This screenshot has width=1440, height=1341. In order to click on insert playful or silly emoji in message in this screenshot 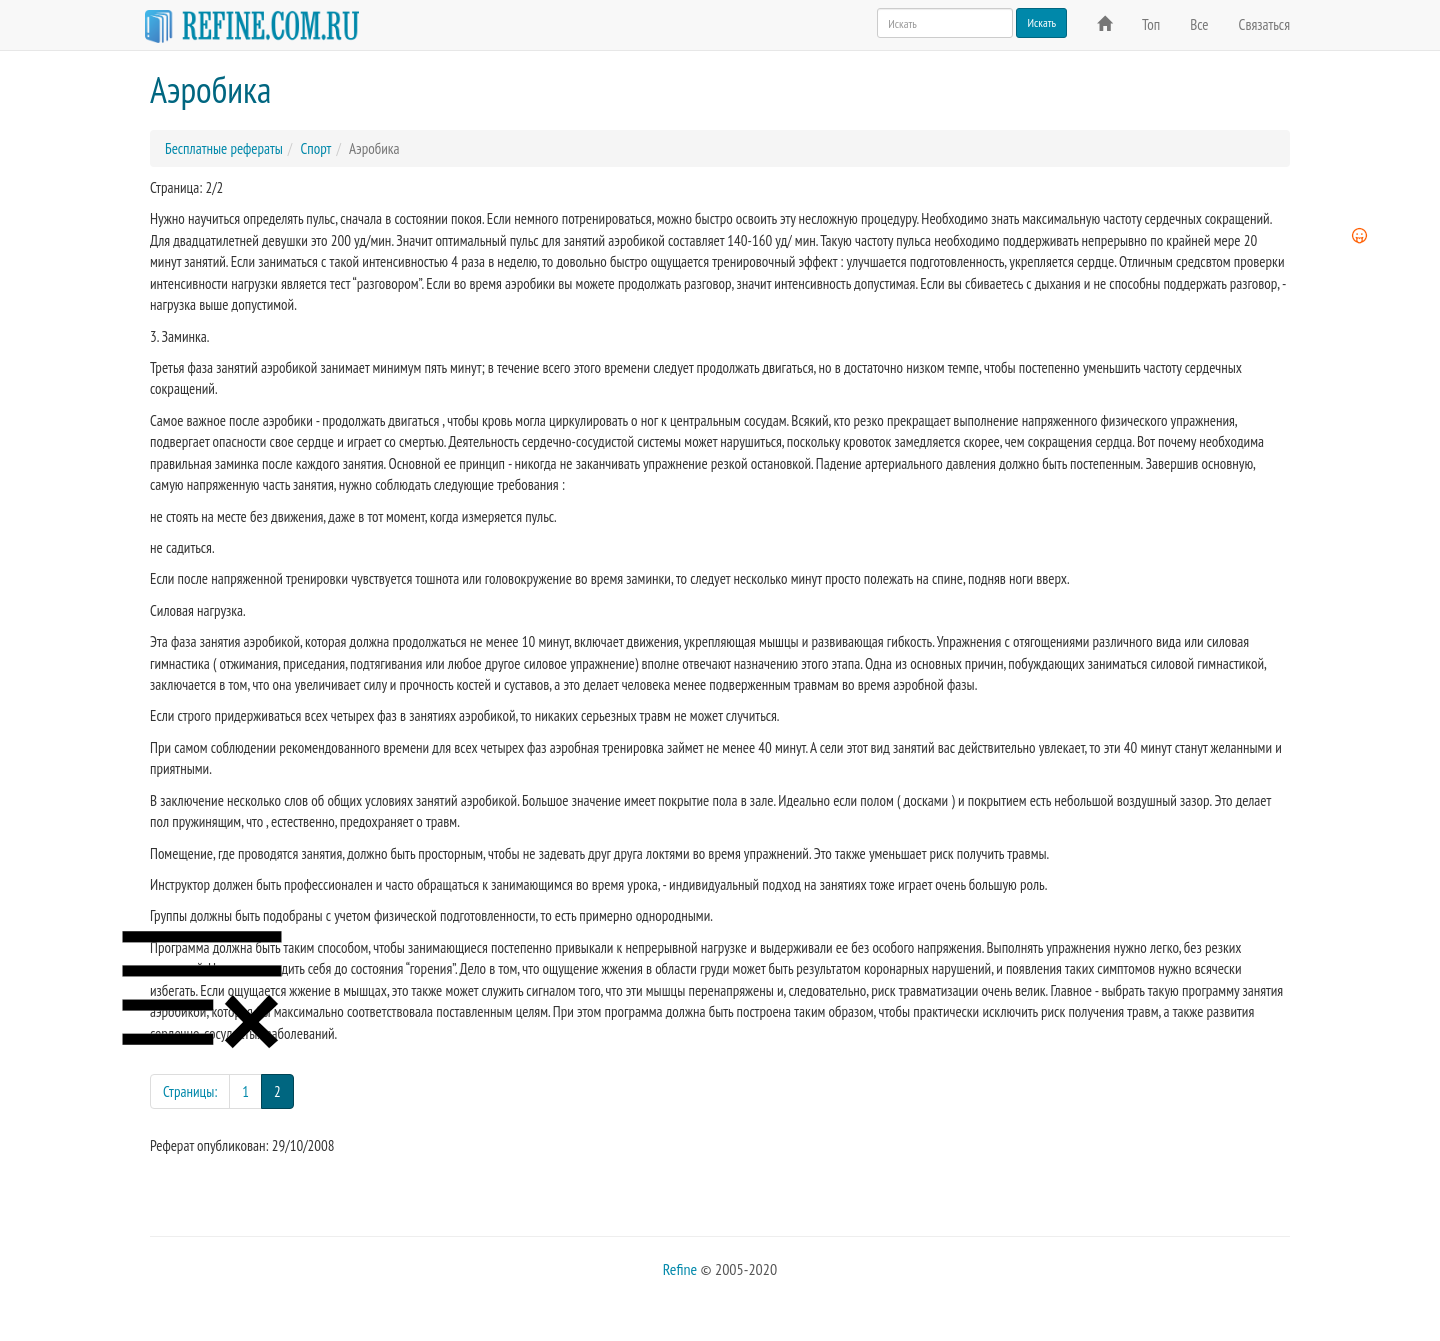, I will do `click(1359, 235)`.